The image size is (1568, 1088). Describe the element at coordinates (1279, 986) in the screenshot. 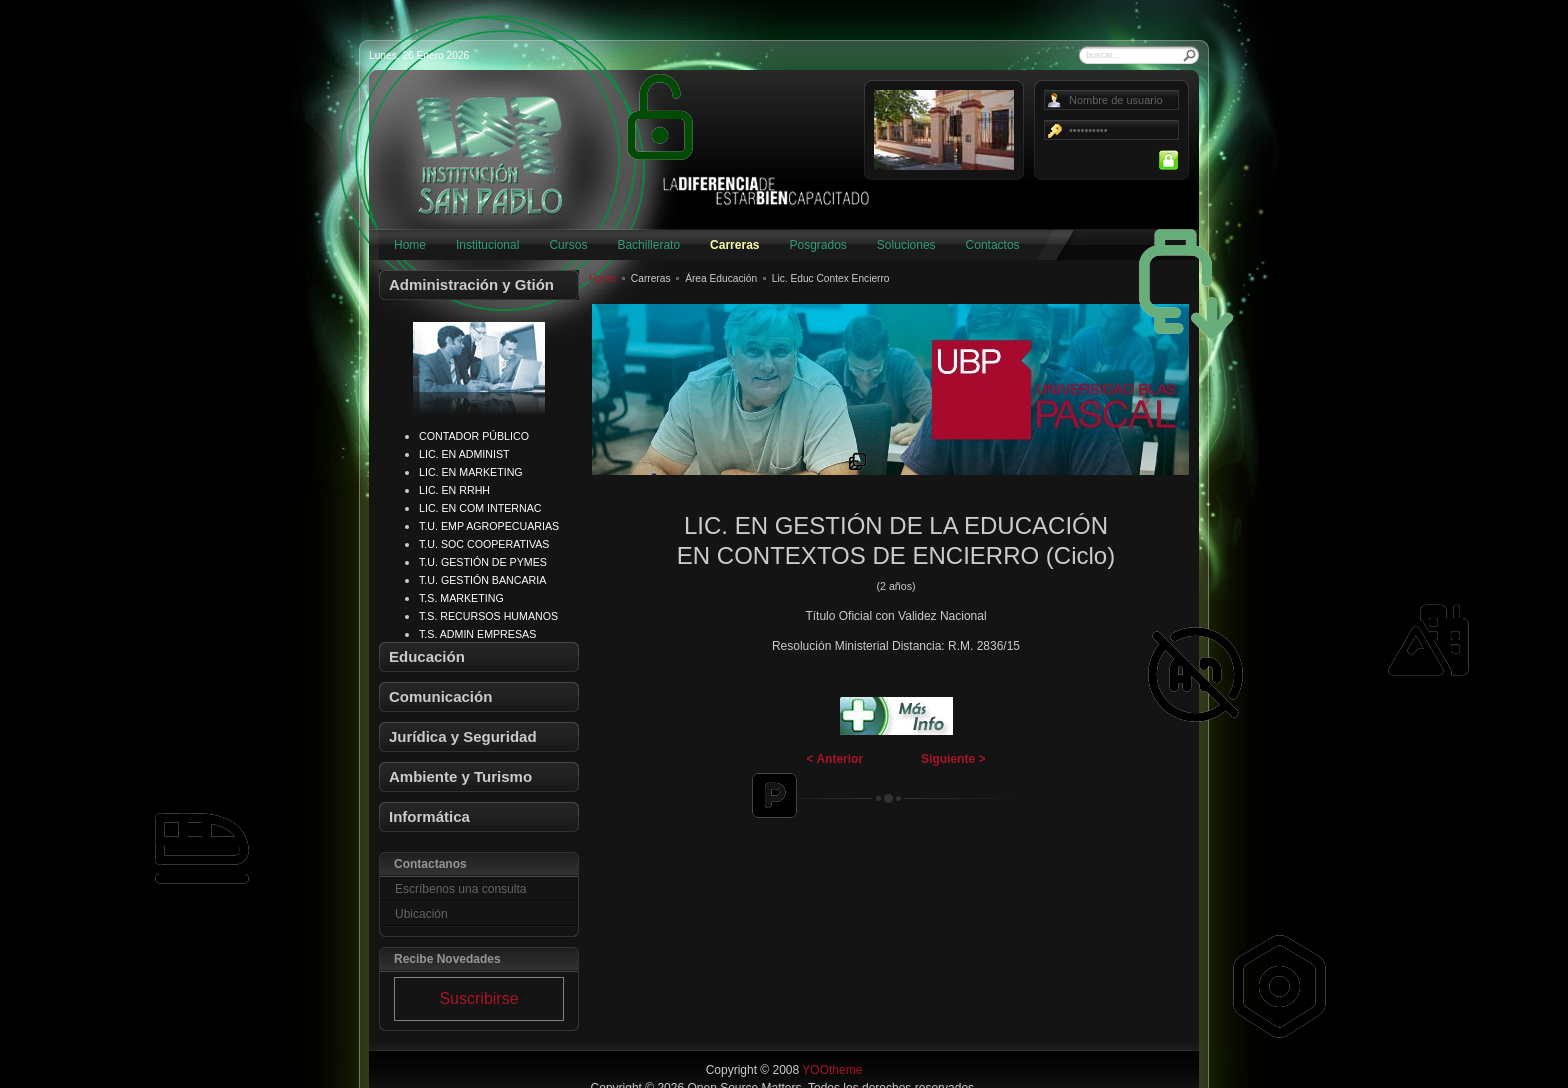

I see `access settings or configuration options` at that location.